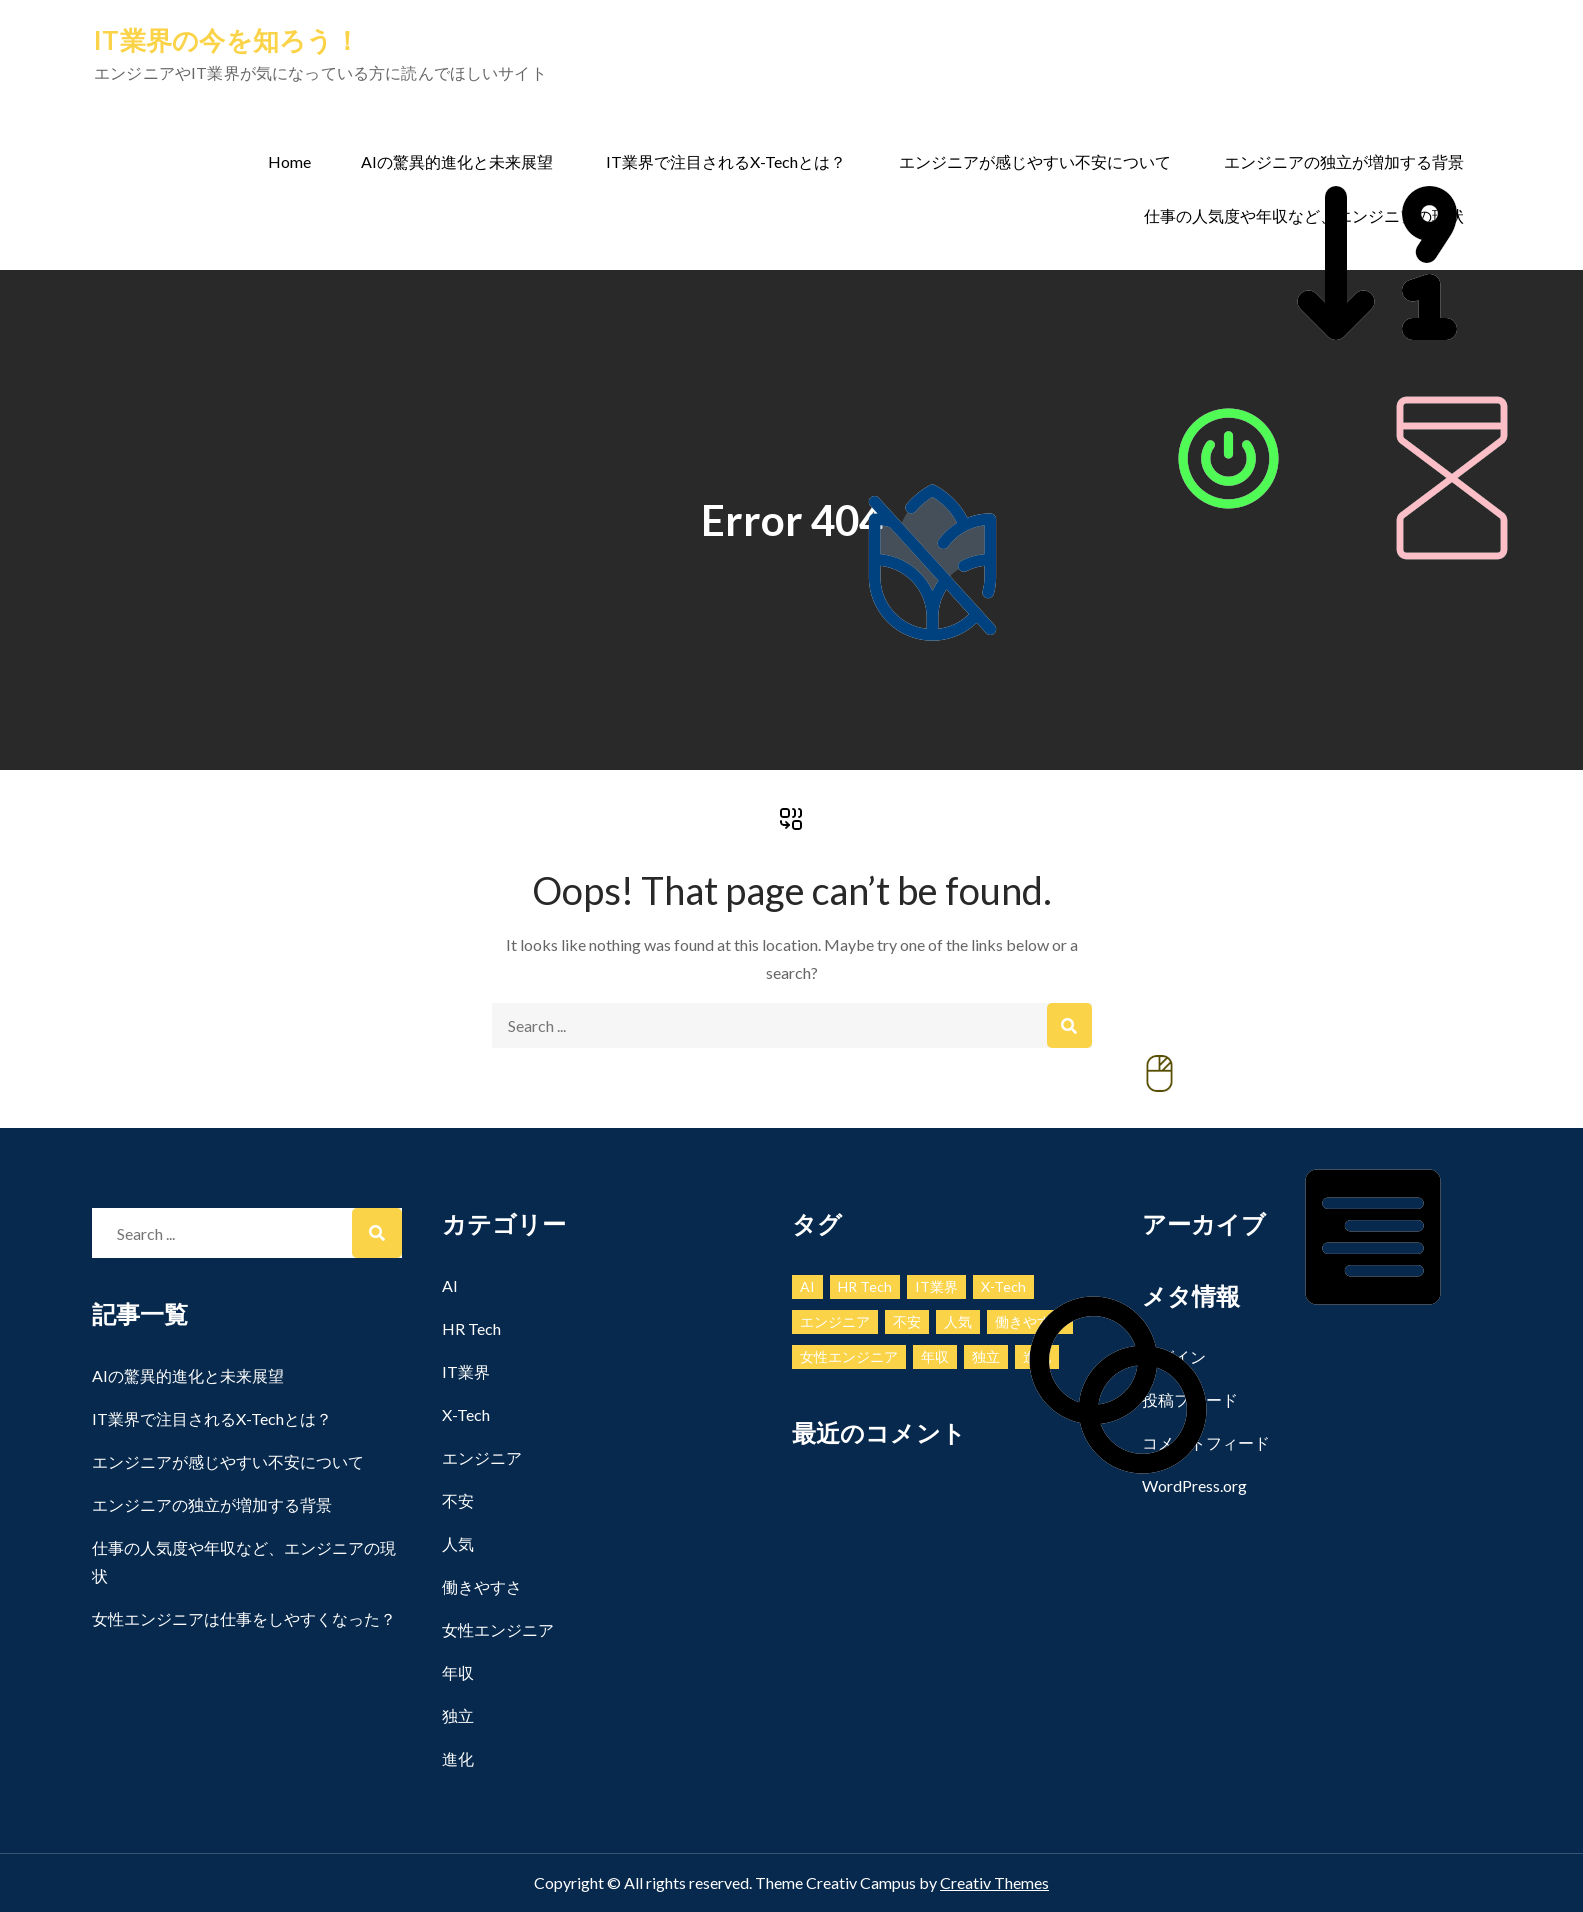 The width and height of the screenshot is (1583, 1912). What do you see at coordinates (791, 819) in the screenshot?
I see `merge or combine selected items` at bounding box center [791, 819].